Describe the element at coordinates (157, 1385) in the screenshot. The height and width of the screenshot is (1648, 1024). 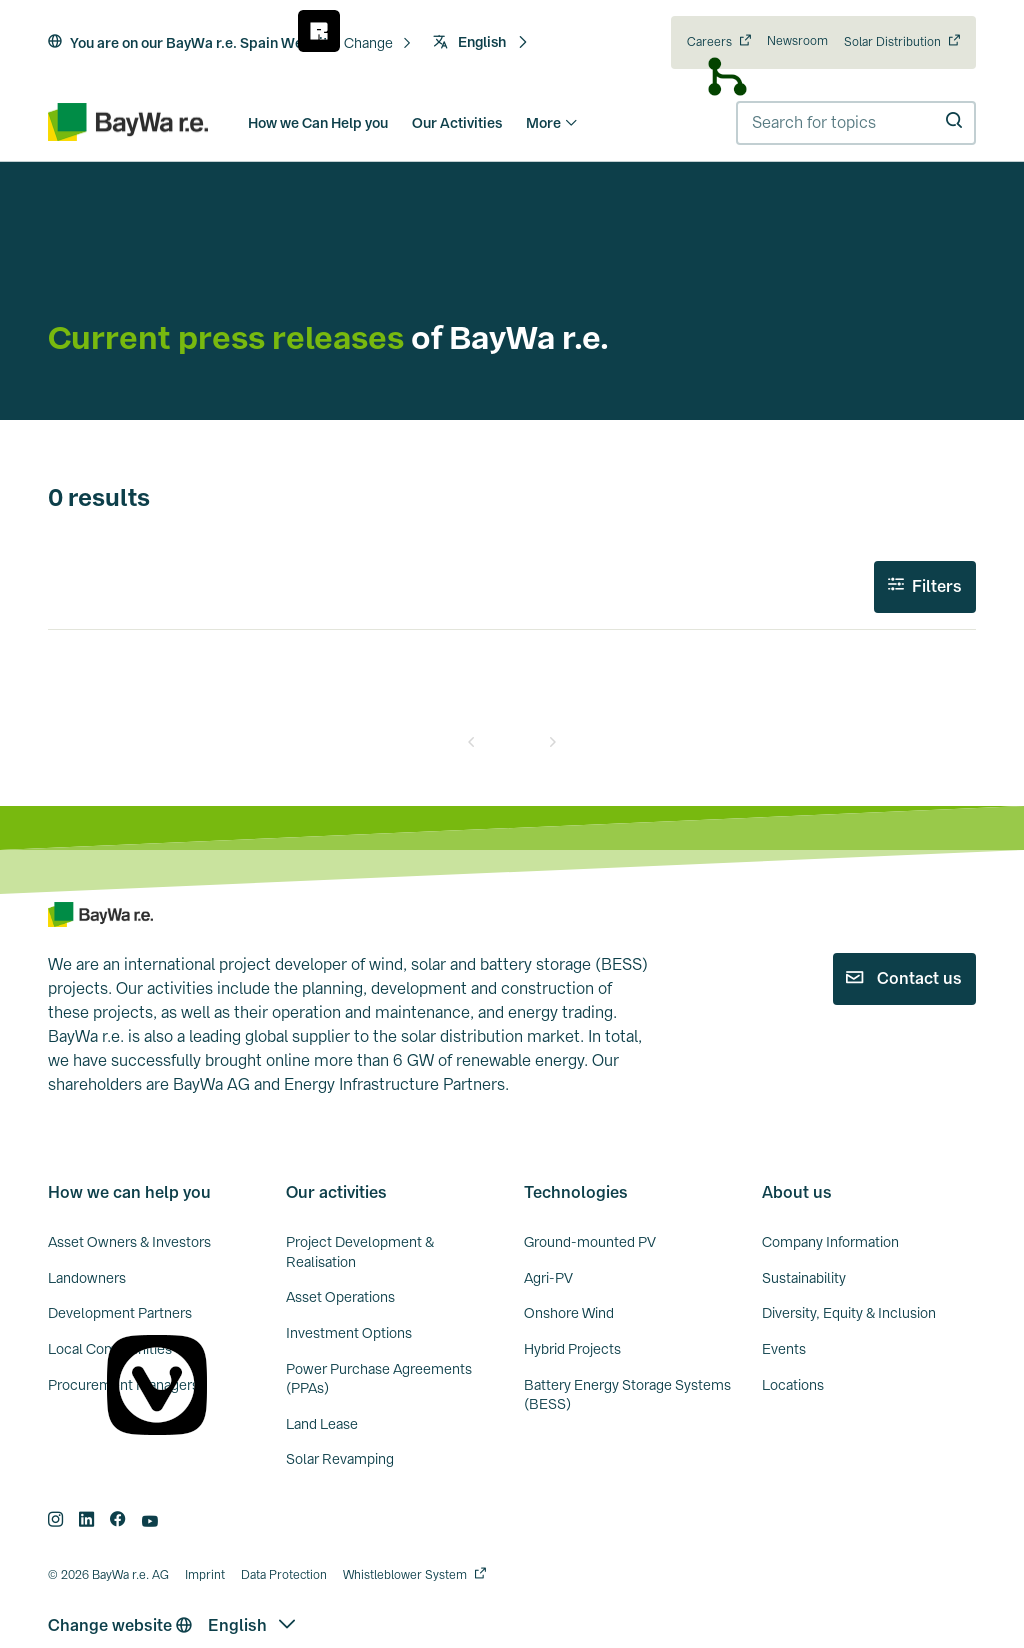
I see `open vivaldi browser` at that location.